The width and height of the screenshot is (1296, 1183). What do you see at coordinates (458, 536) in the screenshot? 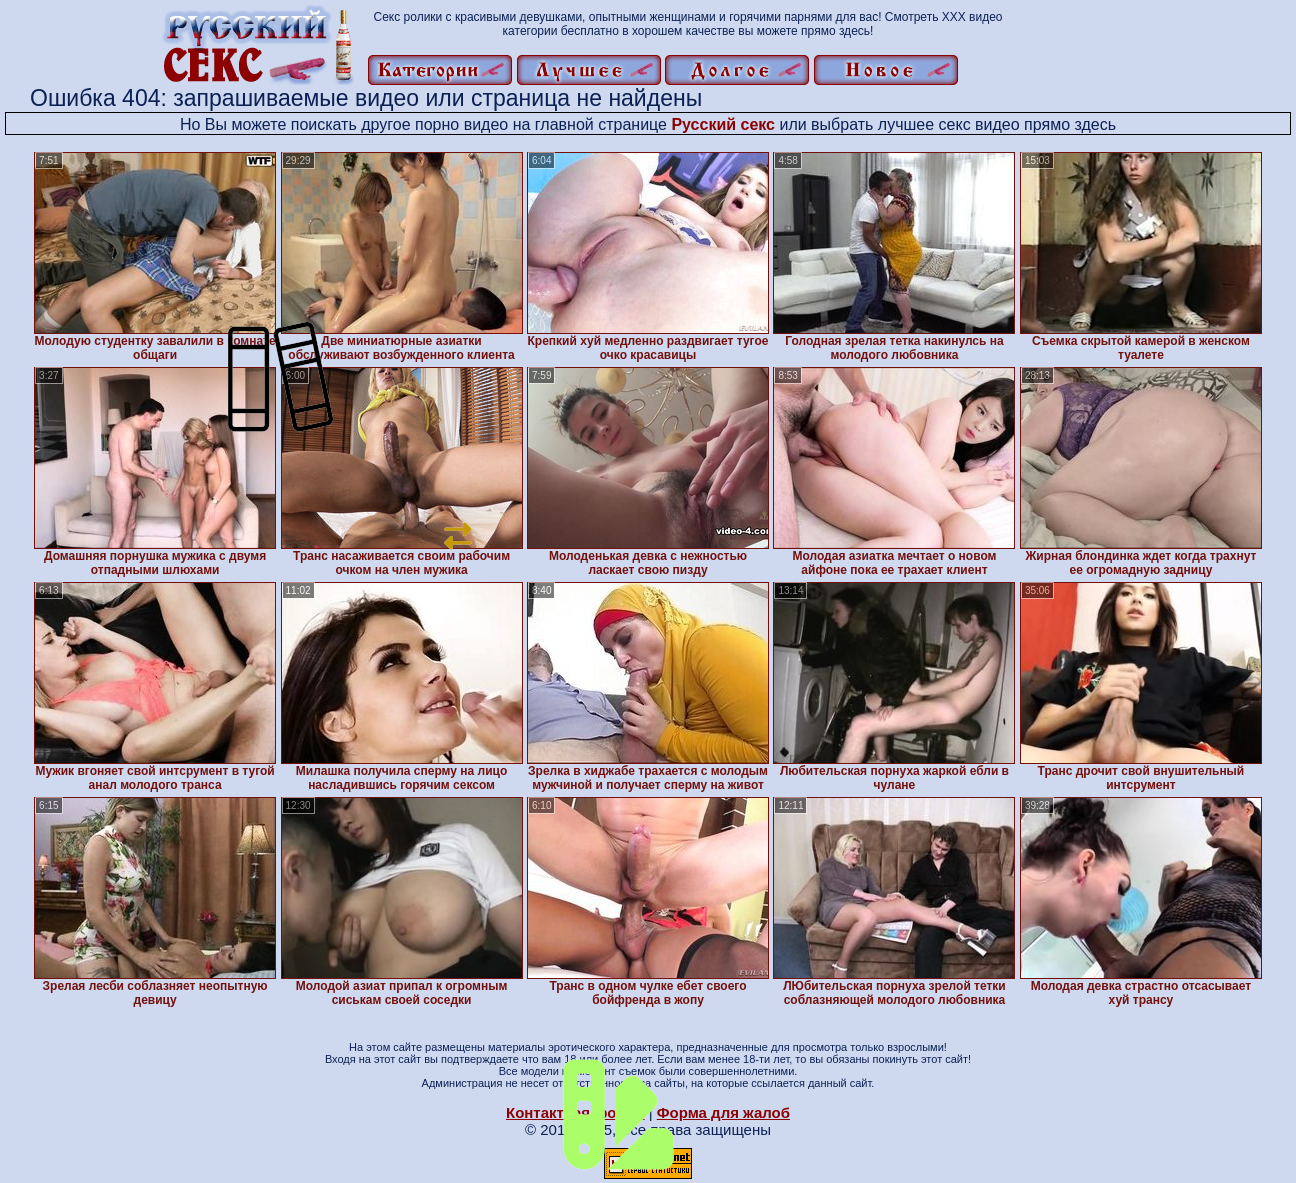
I see `swap or exchange items` at bounding box center [458, 536].